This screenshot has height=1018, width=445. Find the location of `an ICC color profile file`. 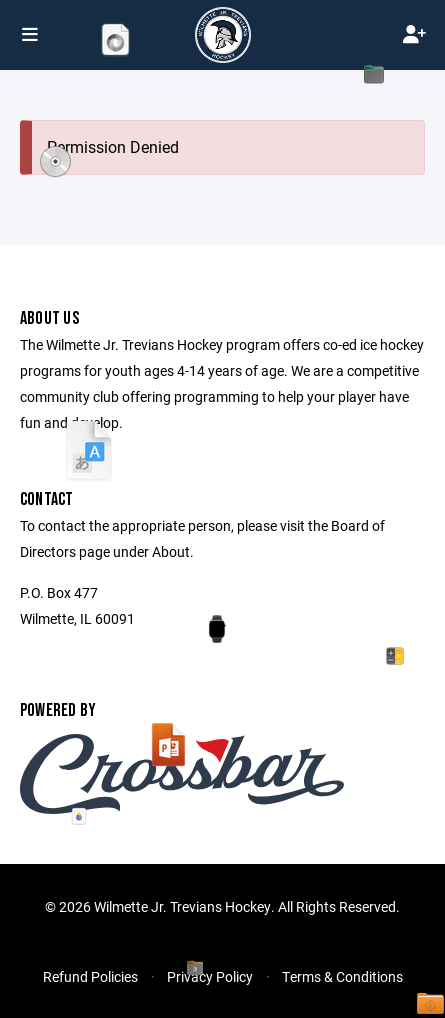

an ICC color profile file is located at coordinates (79, 816).